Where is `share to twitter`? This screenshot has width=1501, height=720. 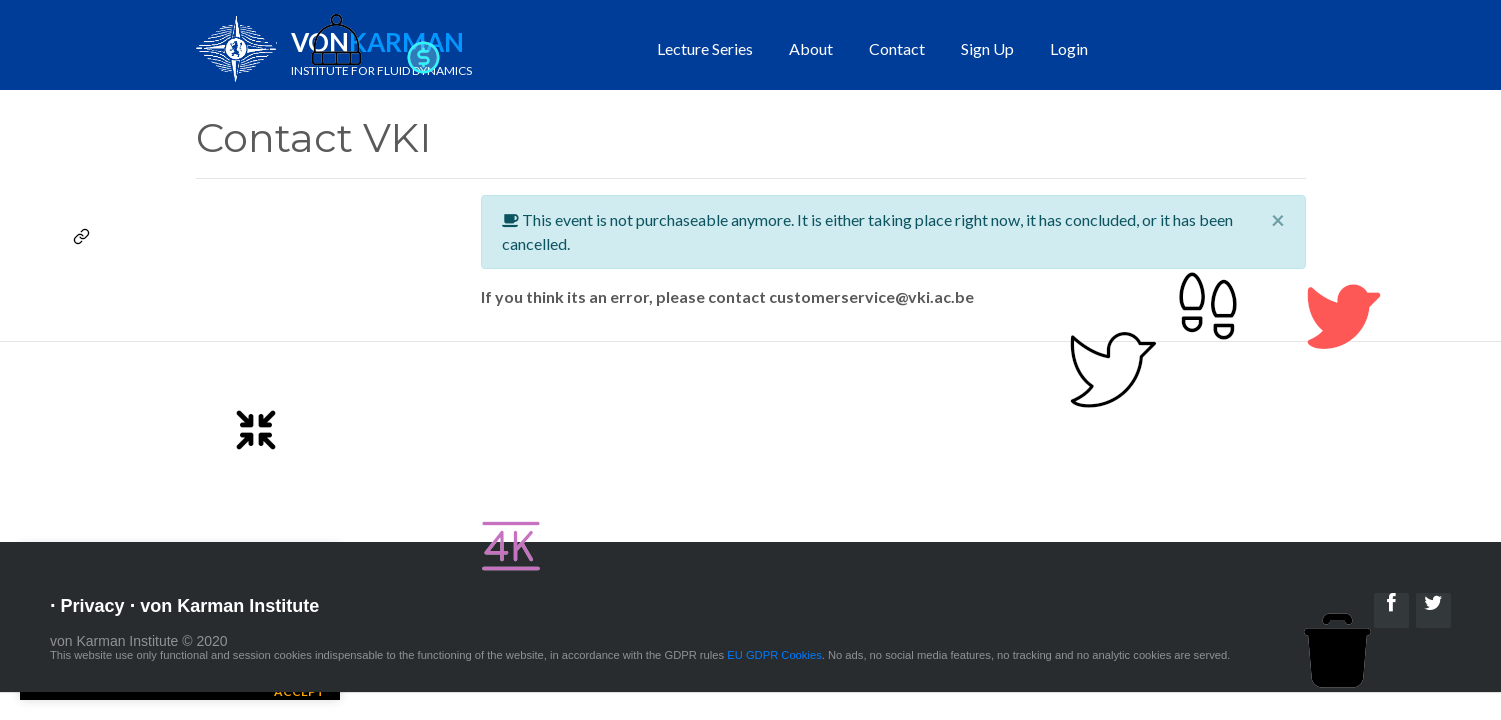 share to twitter is located at coordinates (1108, 366).